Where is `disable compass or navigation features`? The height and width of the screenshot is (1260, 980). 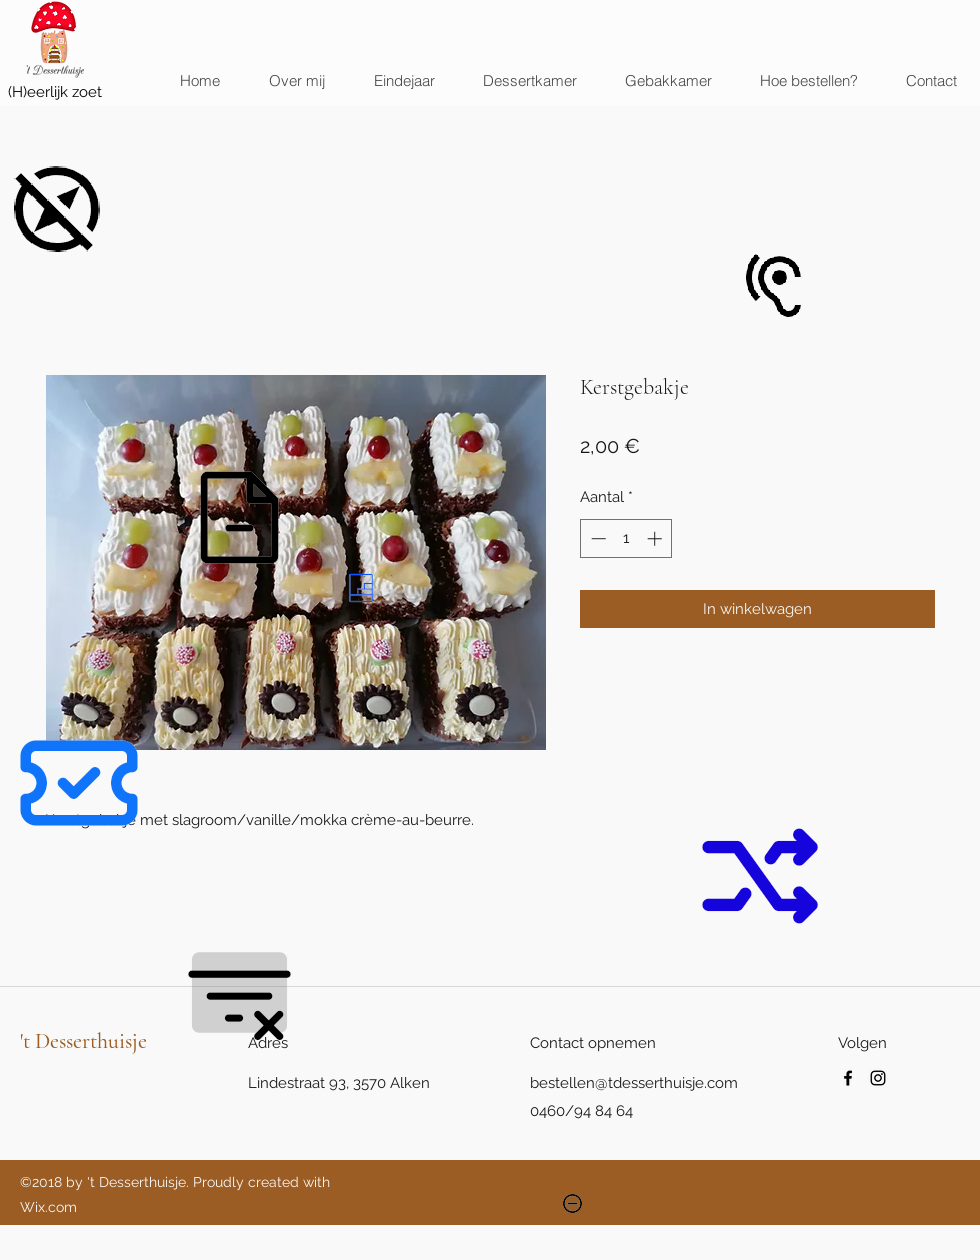 disable compass or navigation features is located at coordinates (57, 209).